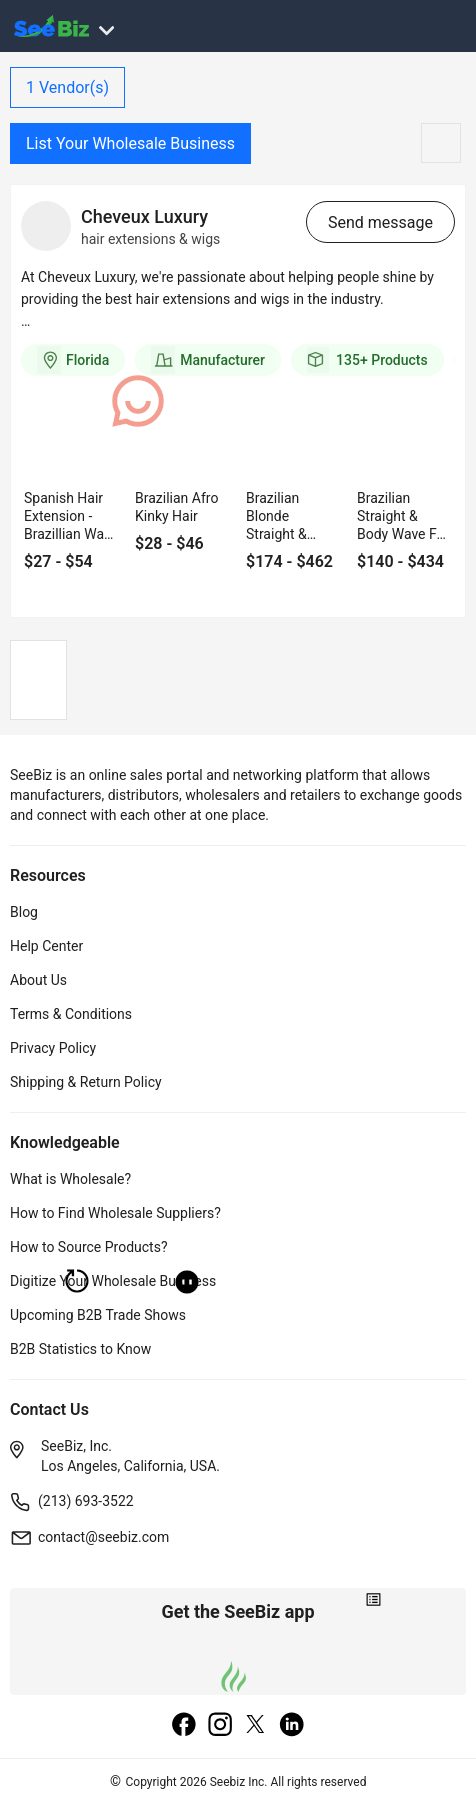 The image size is (476, 1804). I want to click on electrical outlet or power source indicator, so click(187, 1282).